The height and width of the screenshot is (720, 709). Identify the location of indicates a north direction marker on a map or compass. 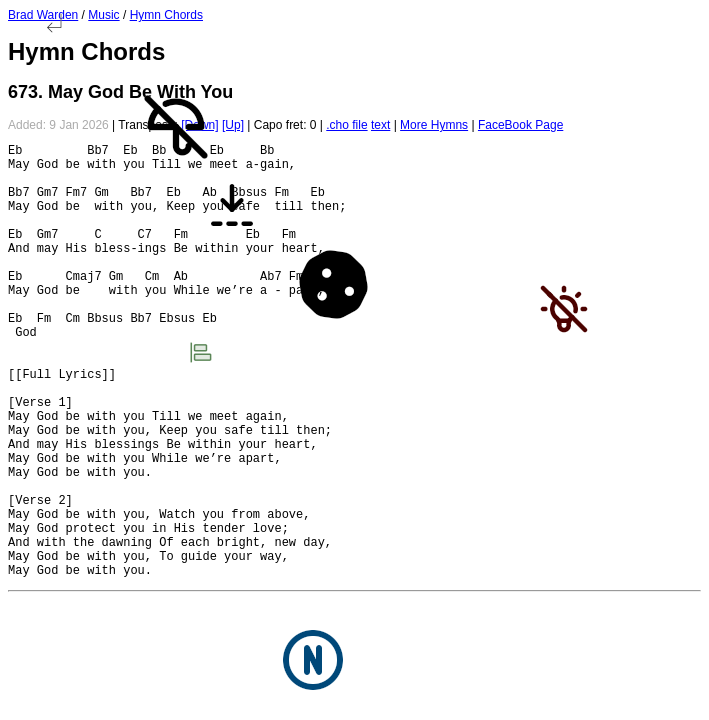
(313, 660).